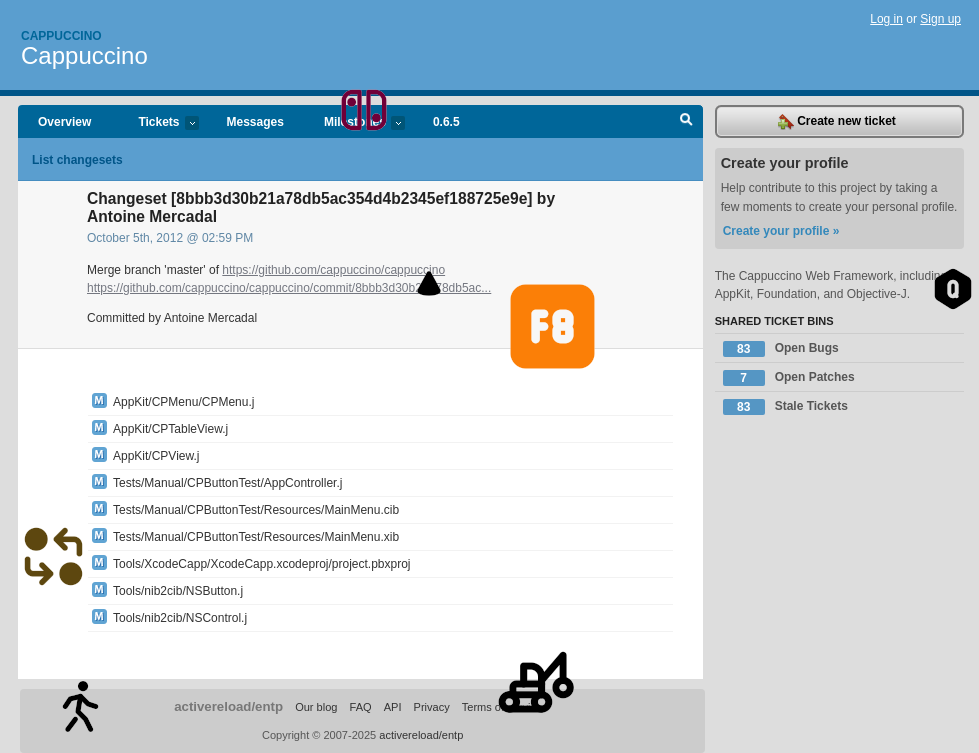 This screenshot has width=979, height=753. What do you see at coordinates (429, 284) in the screenshot?
I see `indicates a traffic cone or construction zone` at bounding box center [429, 284].